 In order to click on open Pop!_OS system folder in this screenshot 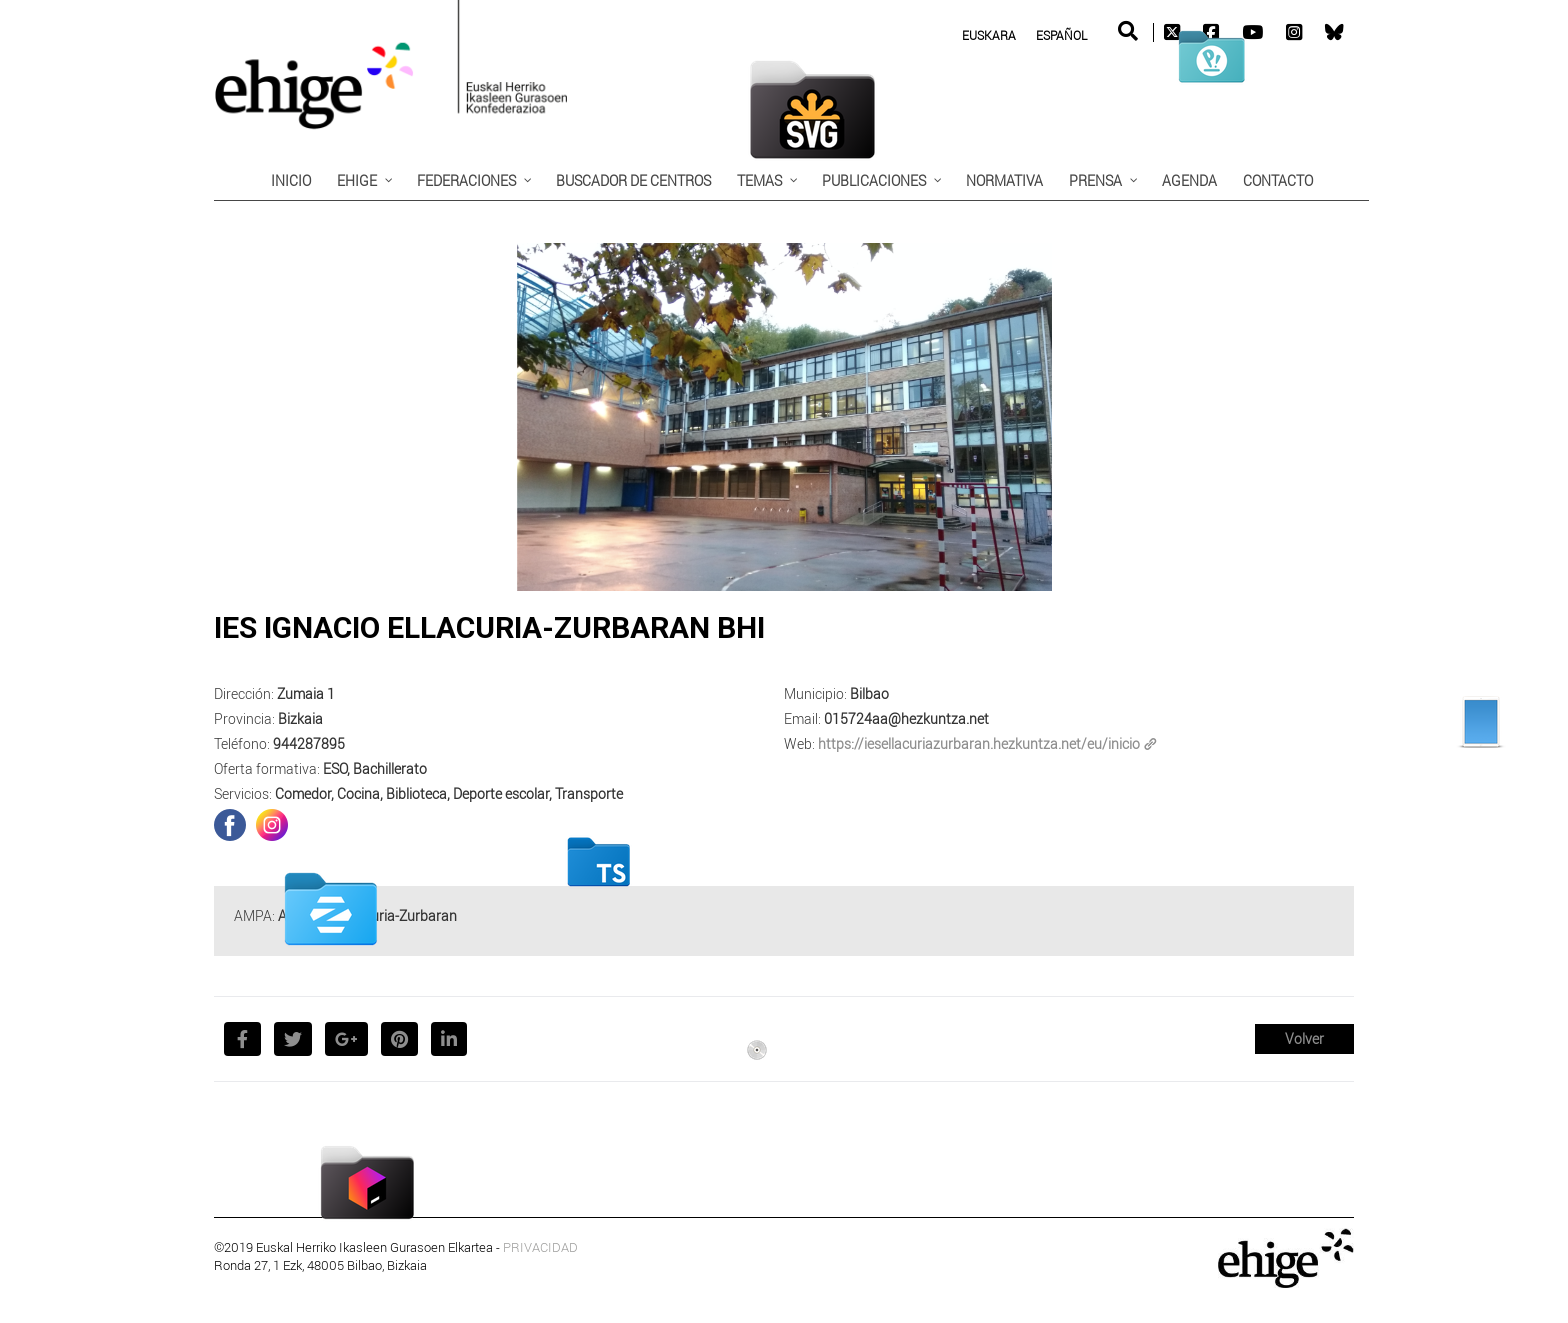, I will do `click(1211, 58)`.